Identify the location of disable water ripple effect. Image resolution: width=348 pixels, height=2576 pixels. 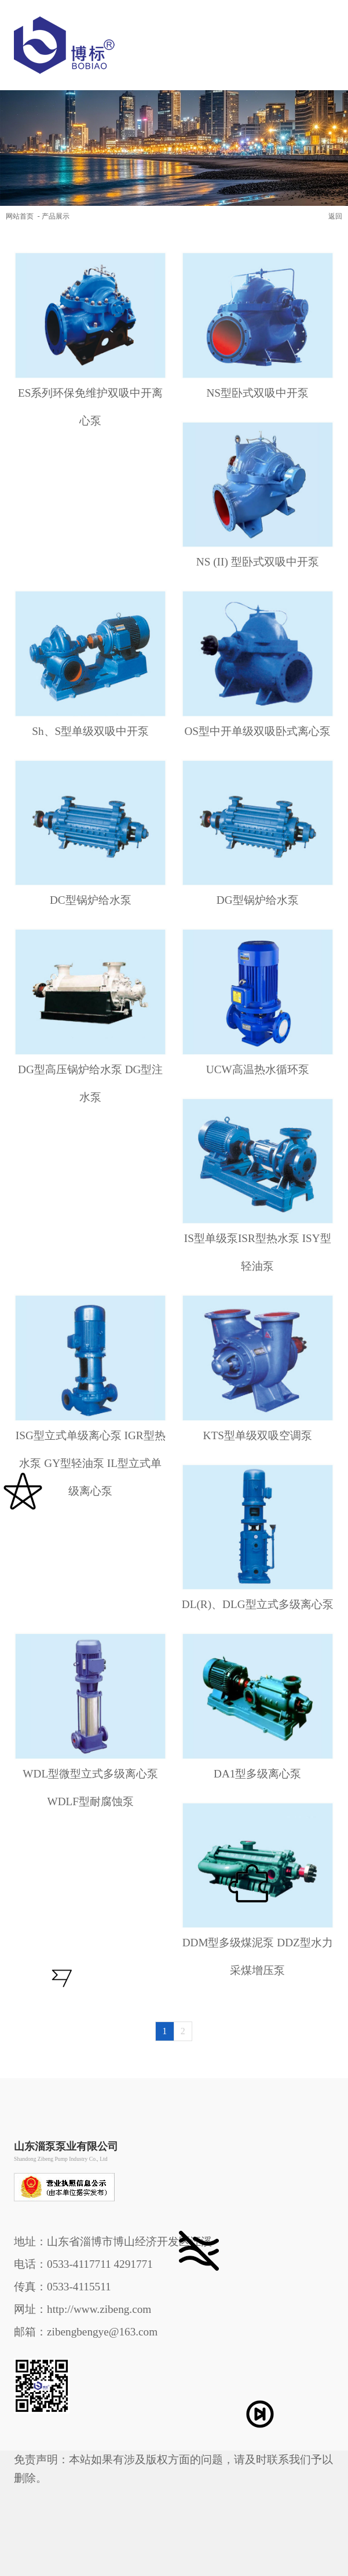
(199, 2250).